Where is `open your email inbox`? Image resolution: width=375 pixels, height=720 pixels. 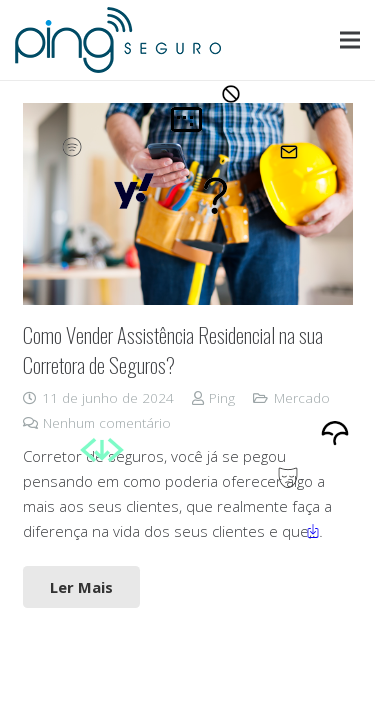 open your email inbox is located at coordinates (289, 152).